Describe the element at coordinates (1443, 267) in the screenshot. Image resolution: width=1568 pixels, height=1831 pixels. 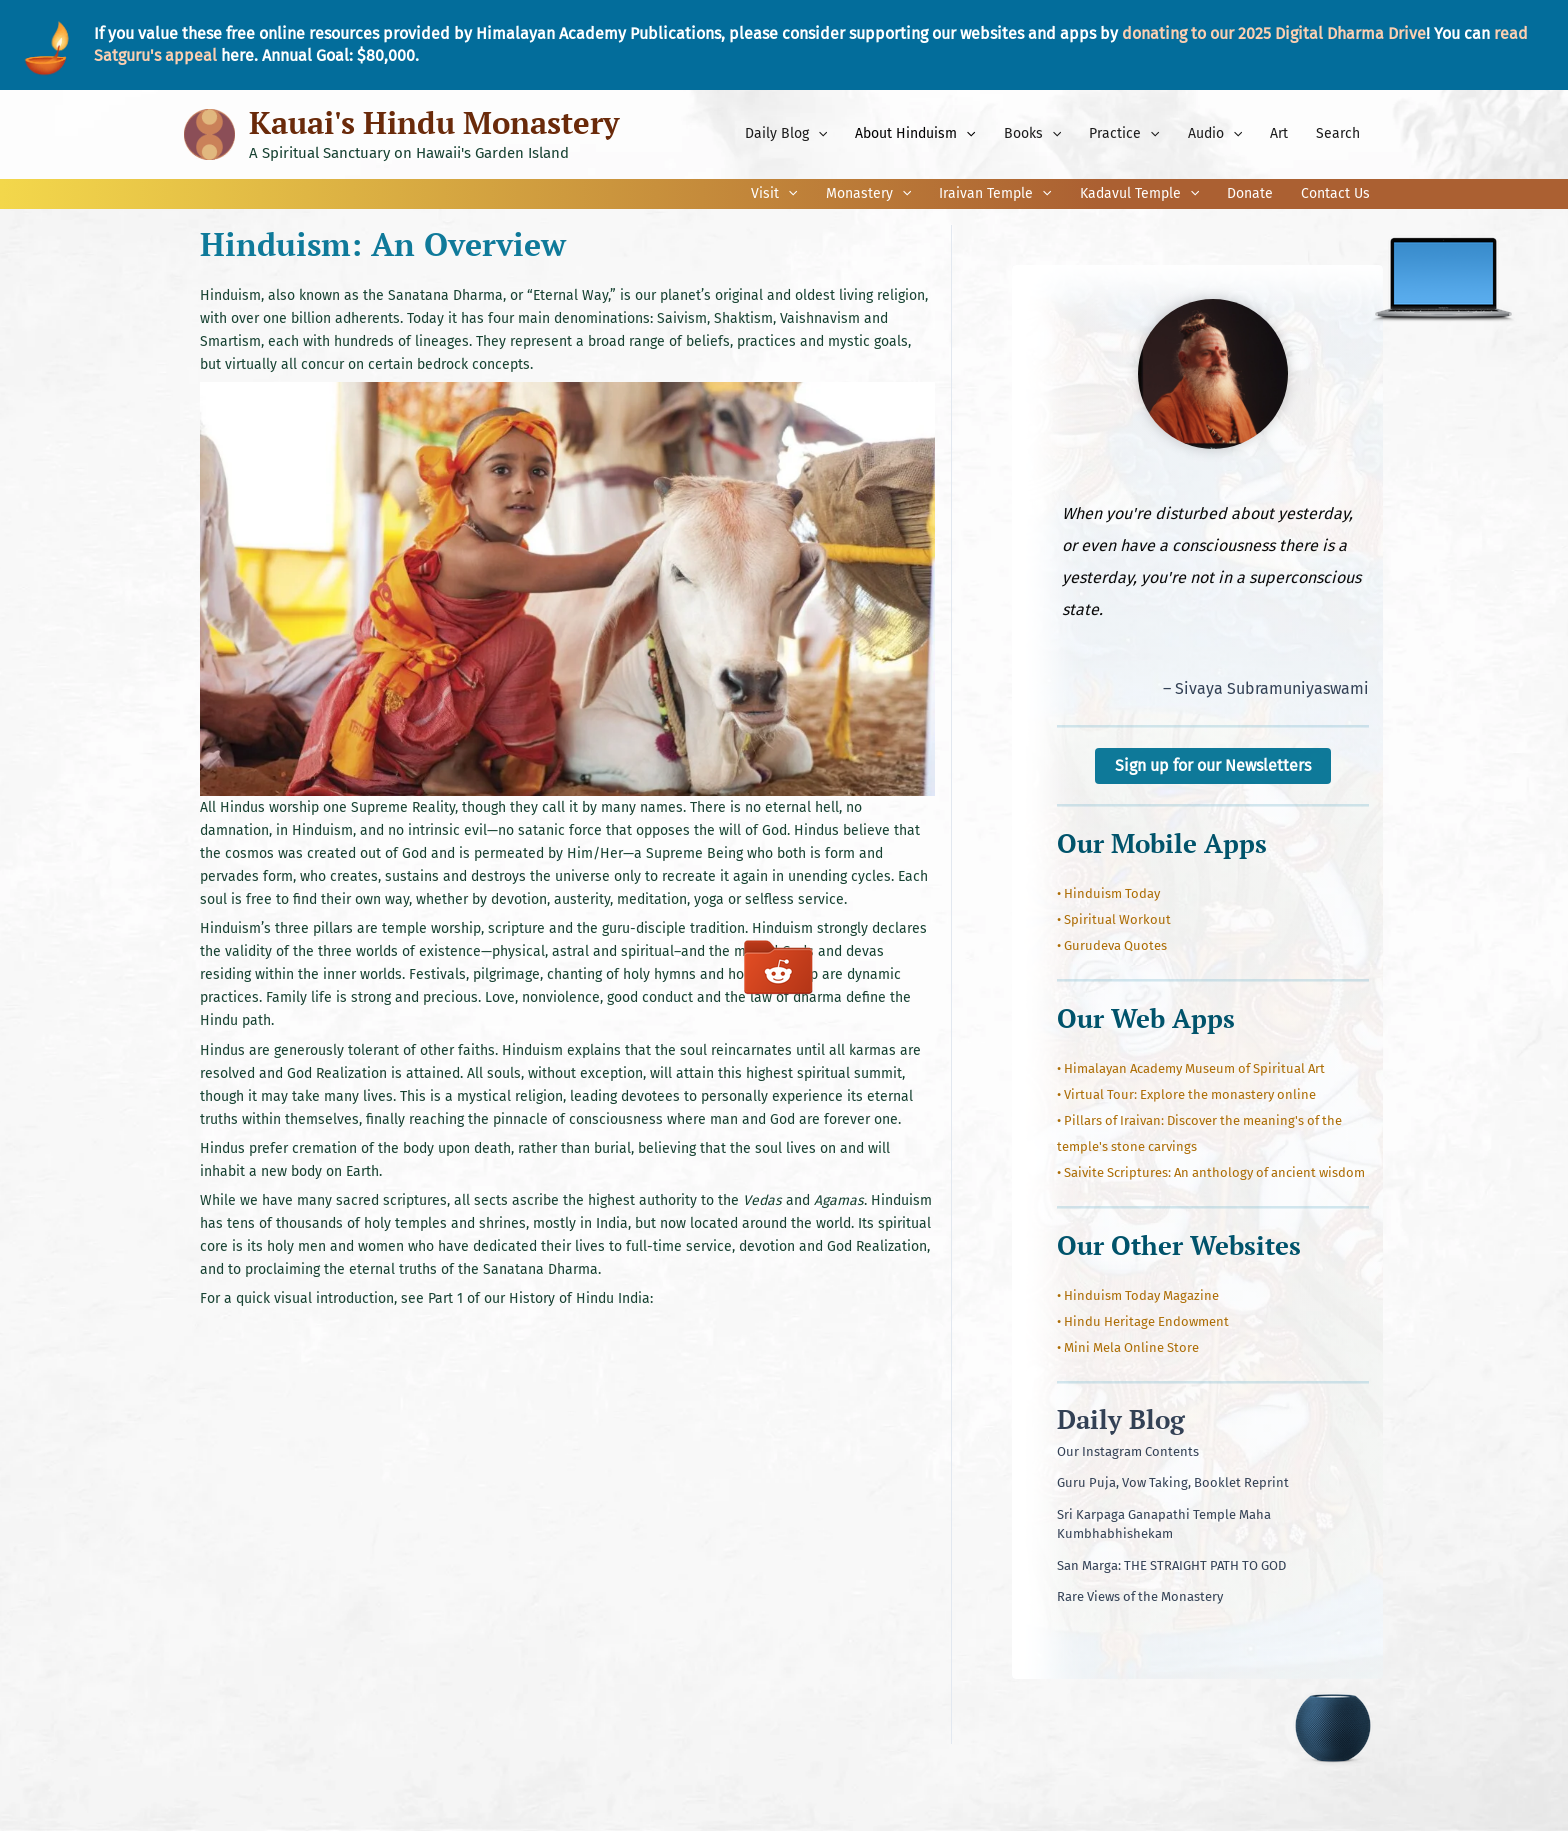
I see `represents a macbook pro device in system settings` at that location.